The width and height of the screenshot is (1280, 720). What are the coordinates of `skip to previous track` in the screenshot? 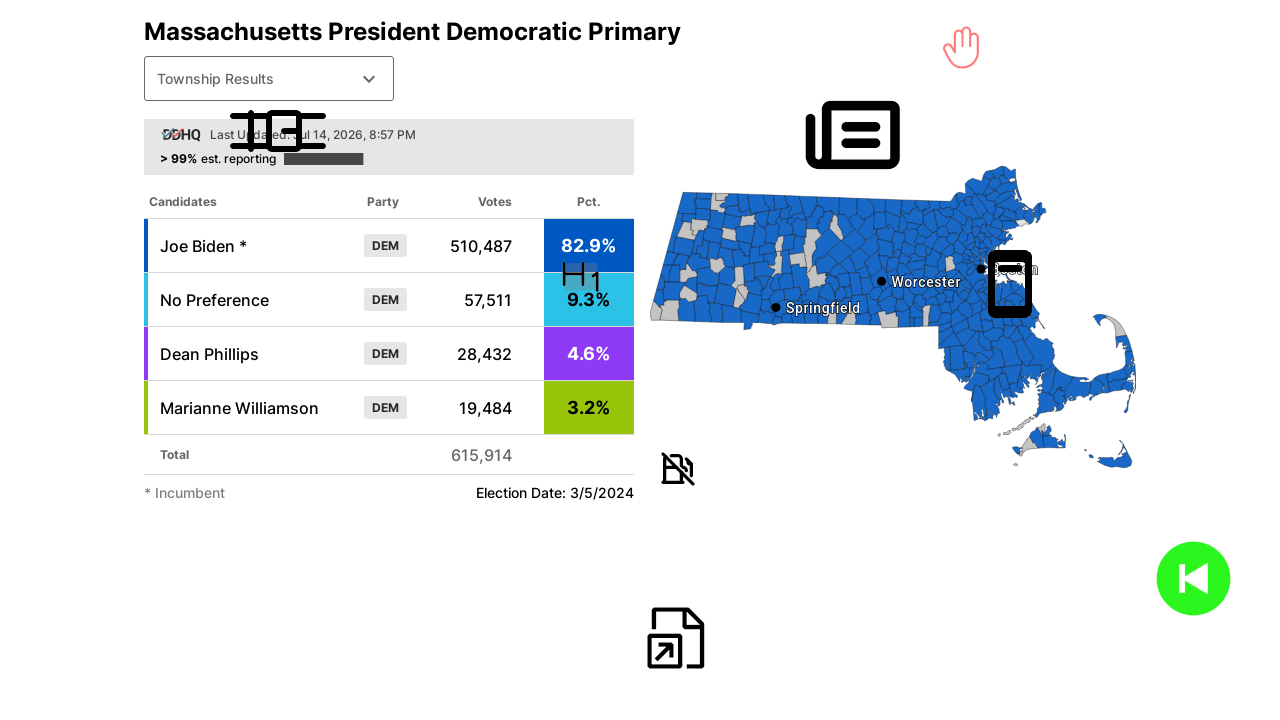 It's located at (1193, 578).